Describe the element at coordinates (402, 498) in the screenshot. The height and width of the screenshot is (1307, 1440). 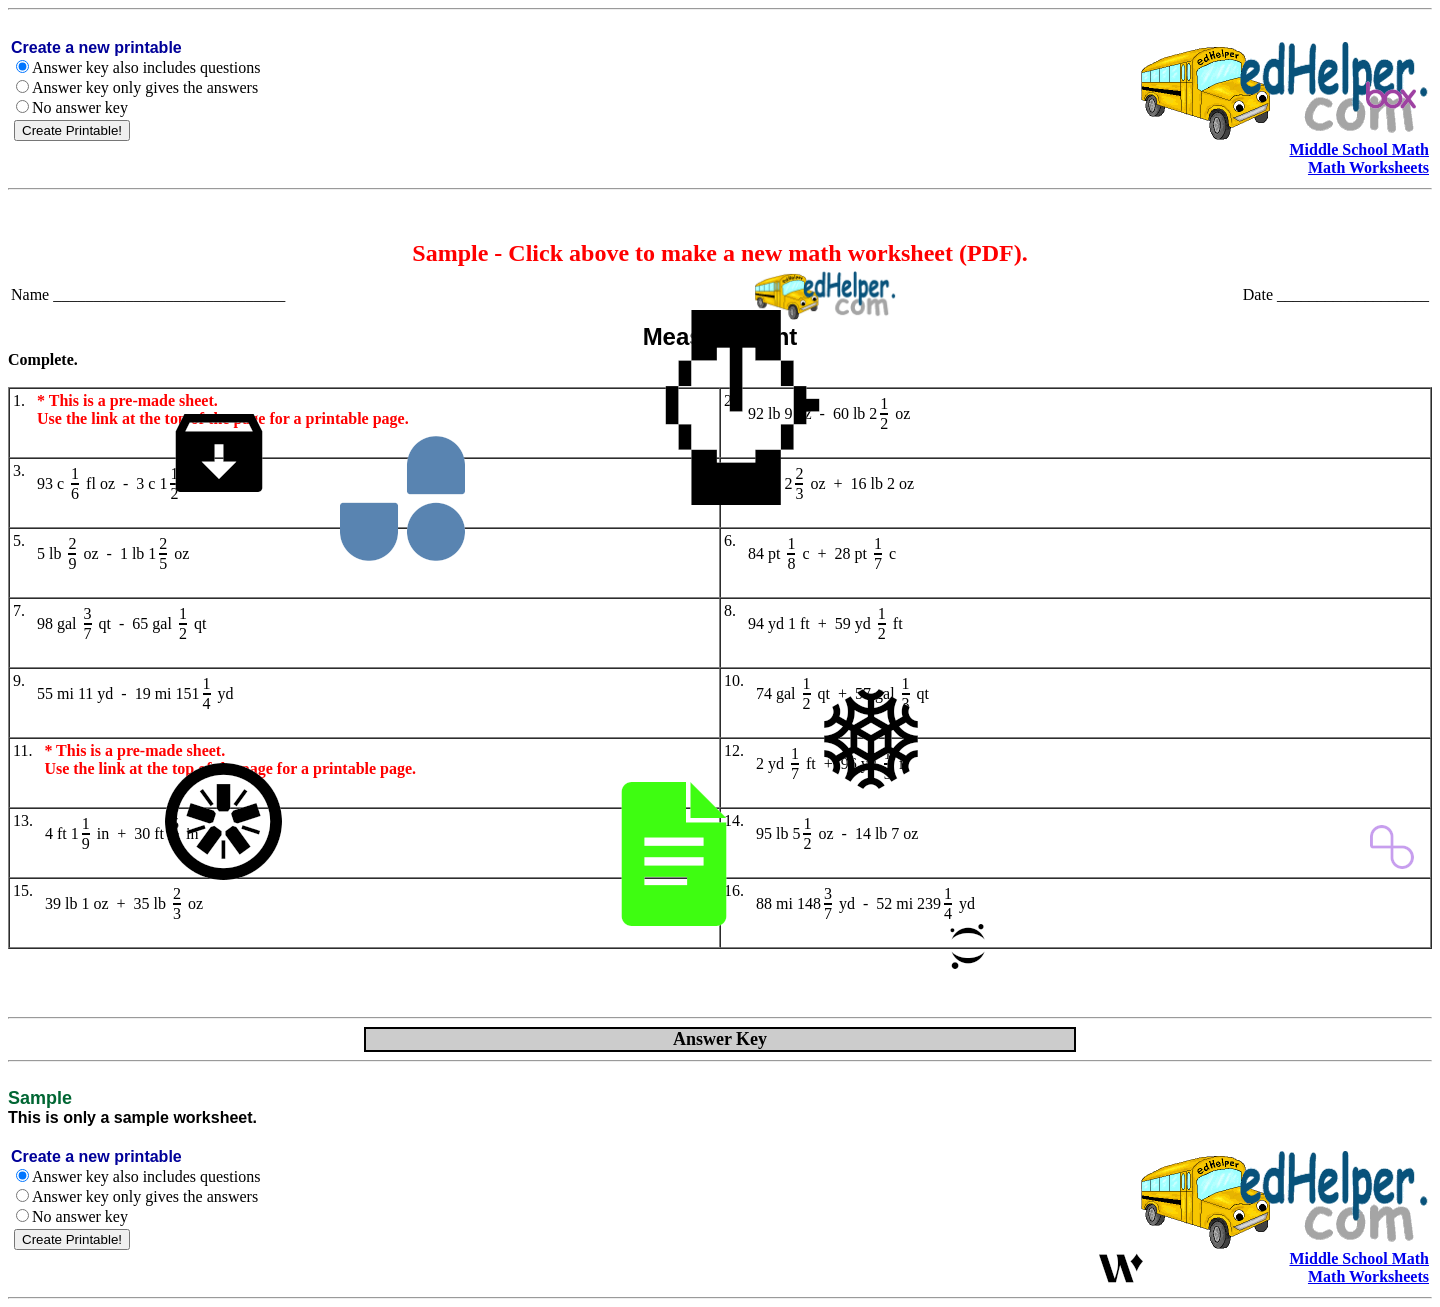
I see `unocss framework logo` at that location.